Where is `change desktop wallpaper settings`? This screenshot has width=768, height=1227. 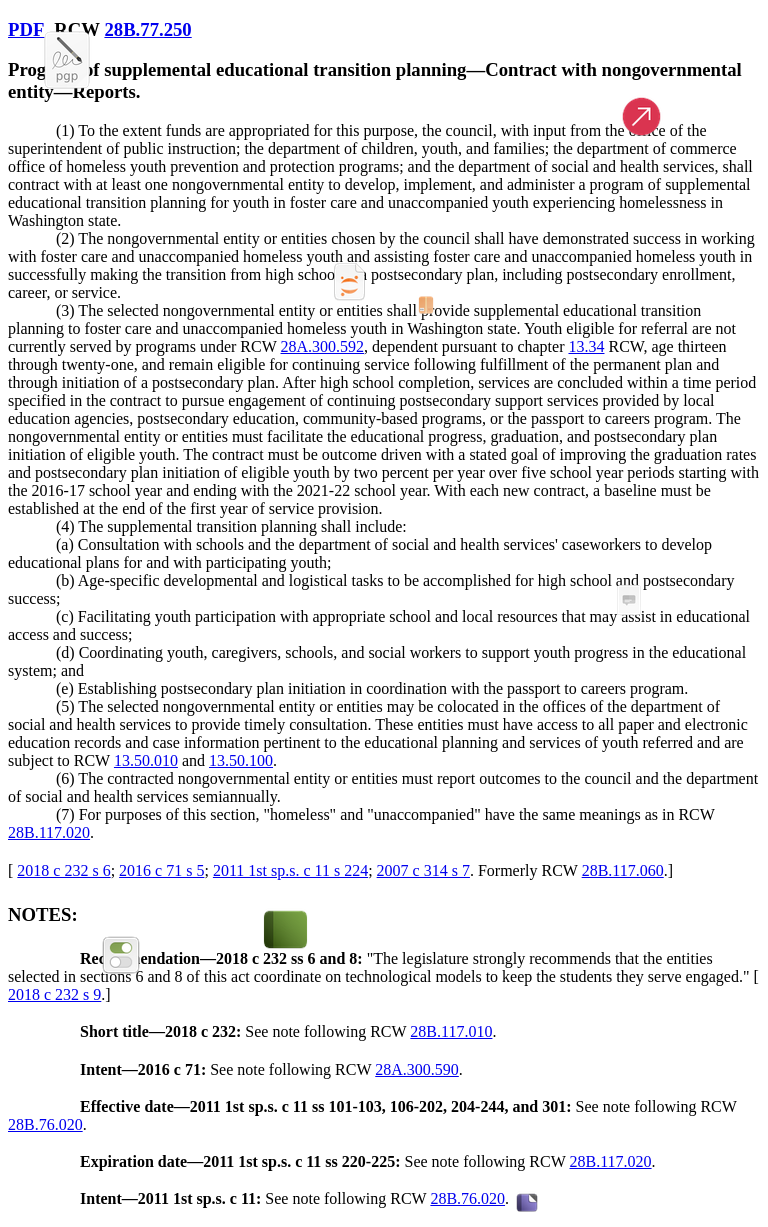
change desktop wallpaper settings is located at coordinates (527, 1202).